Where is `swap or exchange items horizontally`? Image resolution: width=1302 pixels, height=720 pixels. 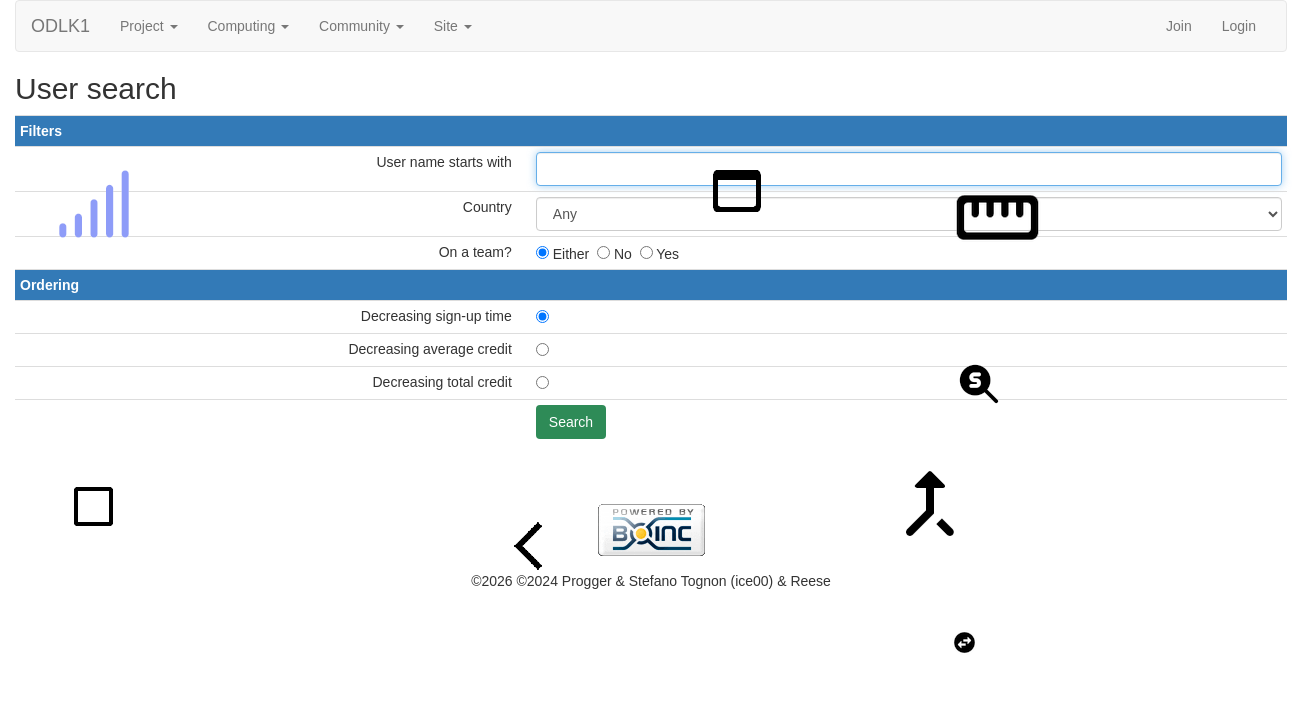 swap or exchange items horizontally is located at coordinates (964, 642).